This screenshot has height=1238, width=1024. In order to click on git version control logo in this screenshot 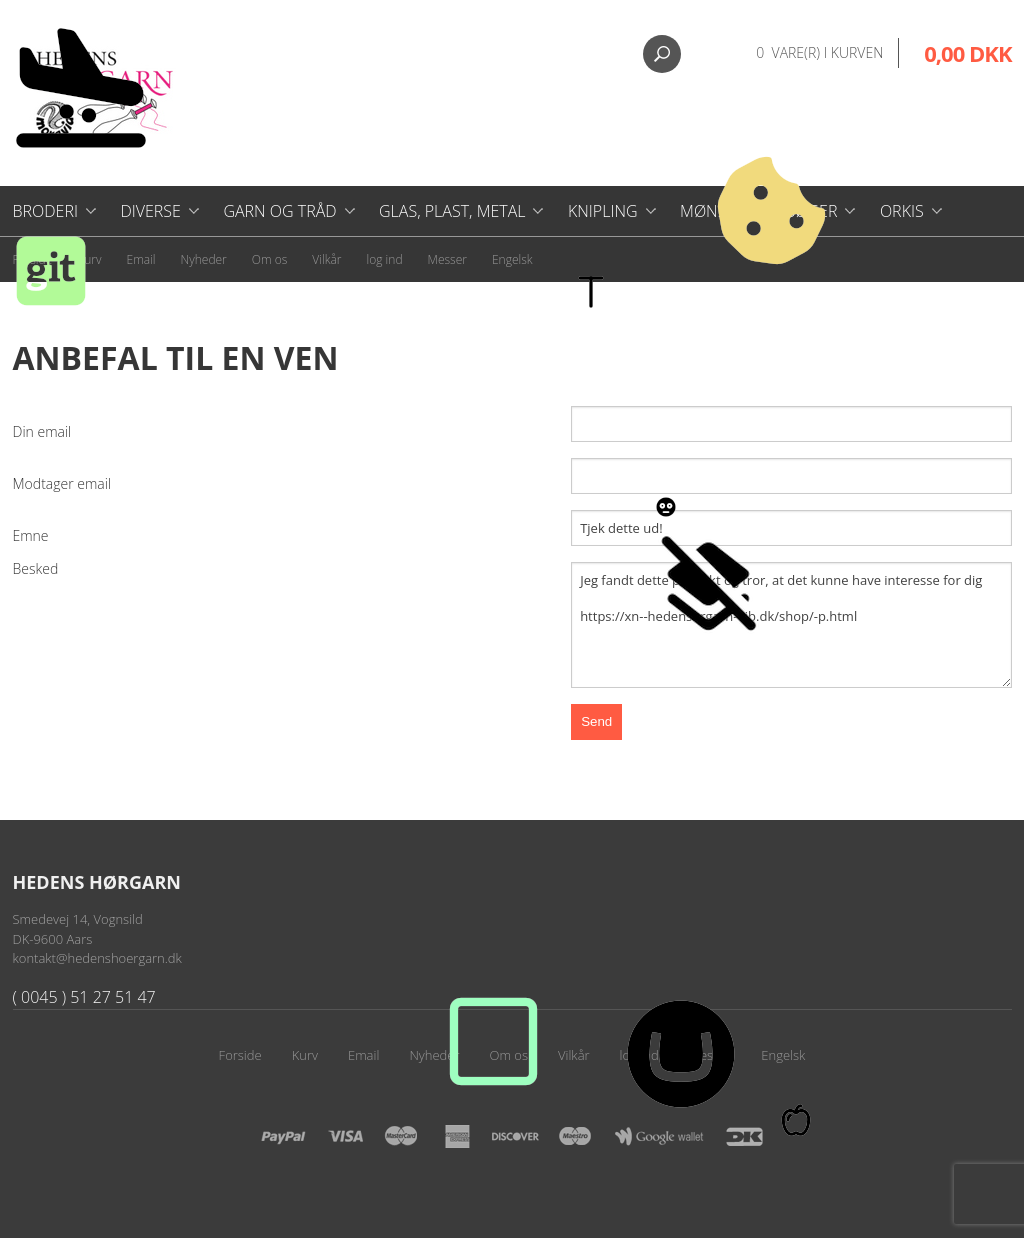, I will do `click(51, 271)`.